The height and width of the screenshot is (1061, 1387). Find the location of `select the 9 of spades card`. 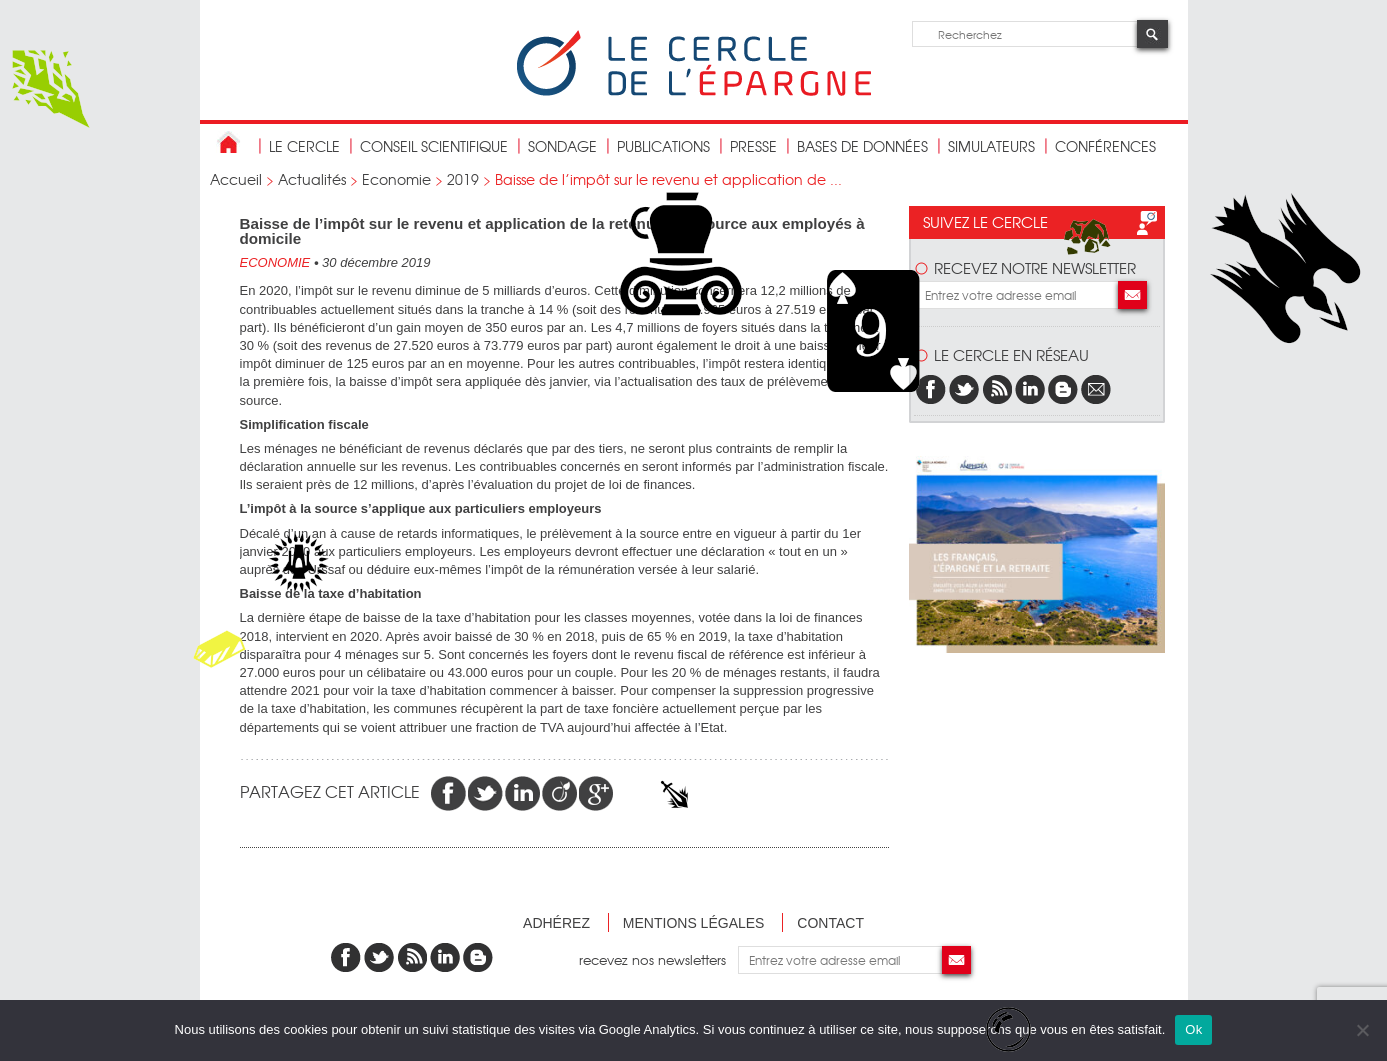

select the 9 of spades card is located at coordinates (873, 331).